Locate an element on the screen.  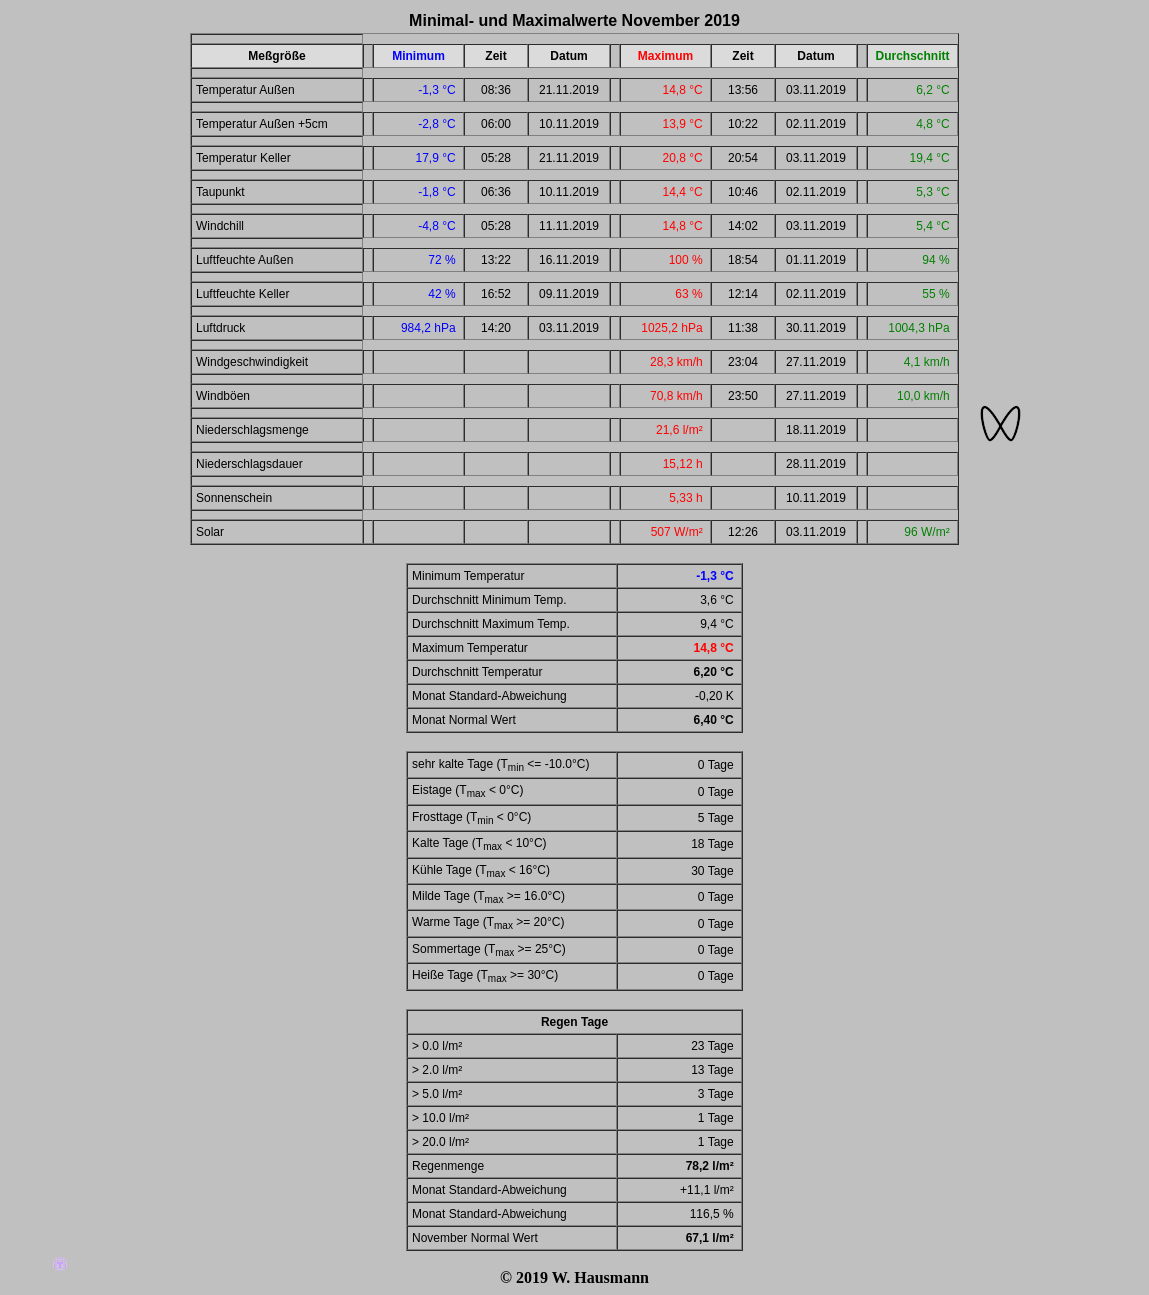
binance coin (BNB) cryptocurrency logo is located at coordinates (60, 1264).